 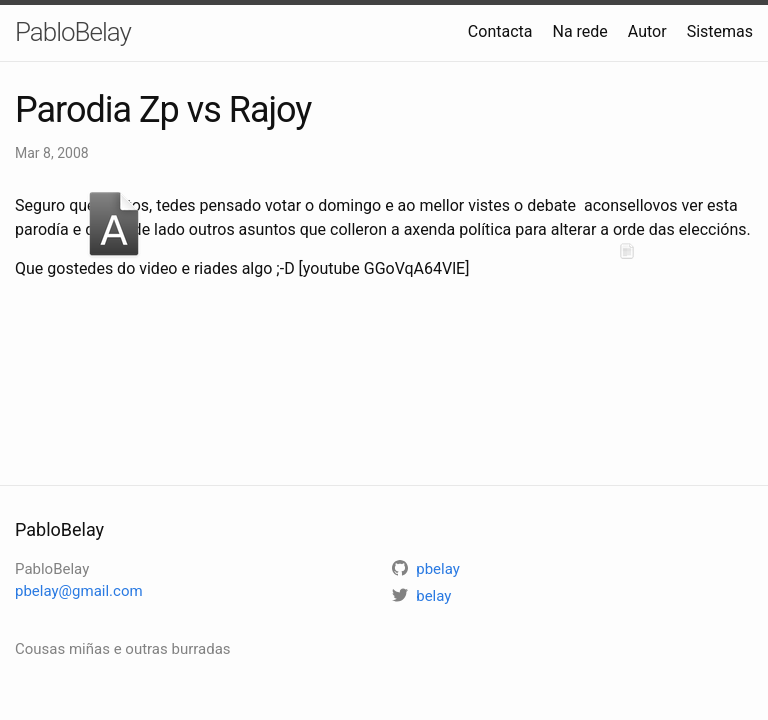 I want to click on open a plain text file, so click(x=627, y=251).